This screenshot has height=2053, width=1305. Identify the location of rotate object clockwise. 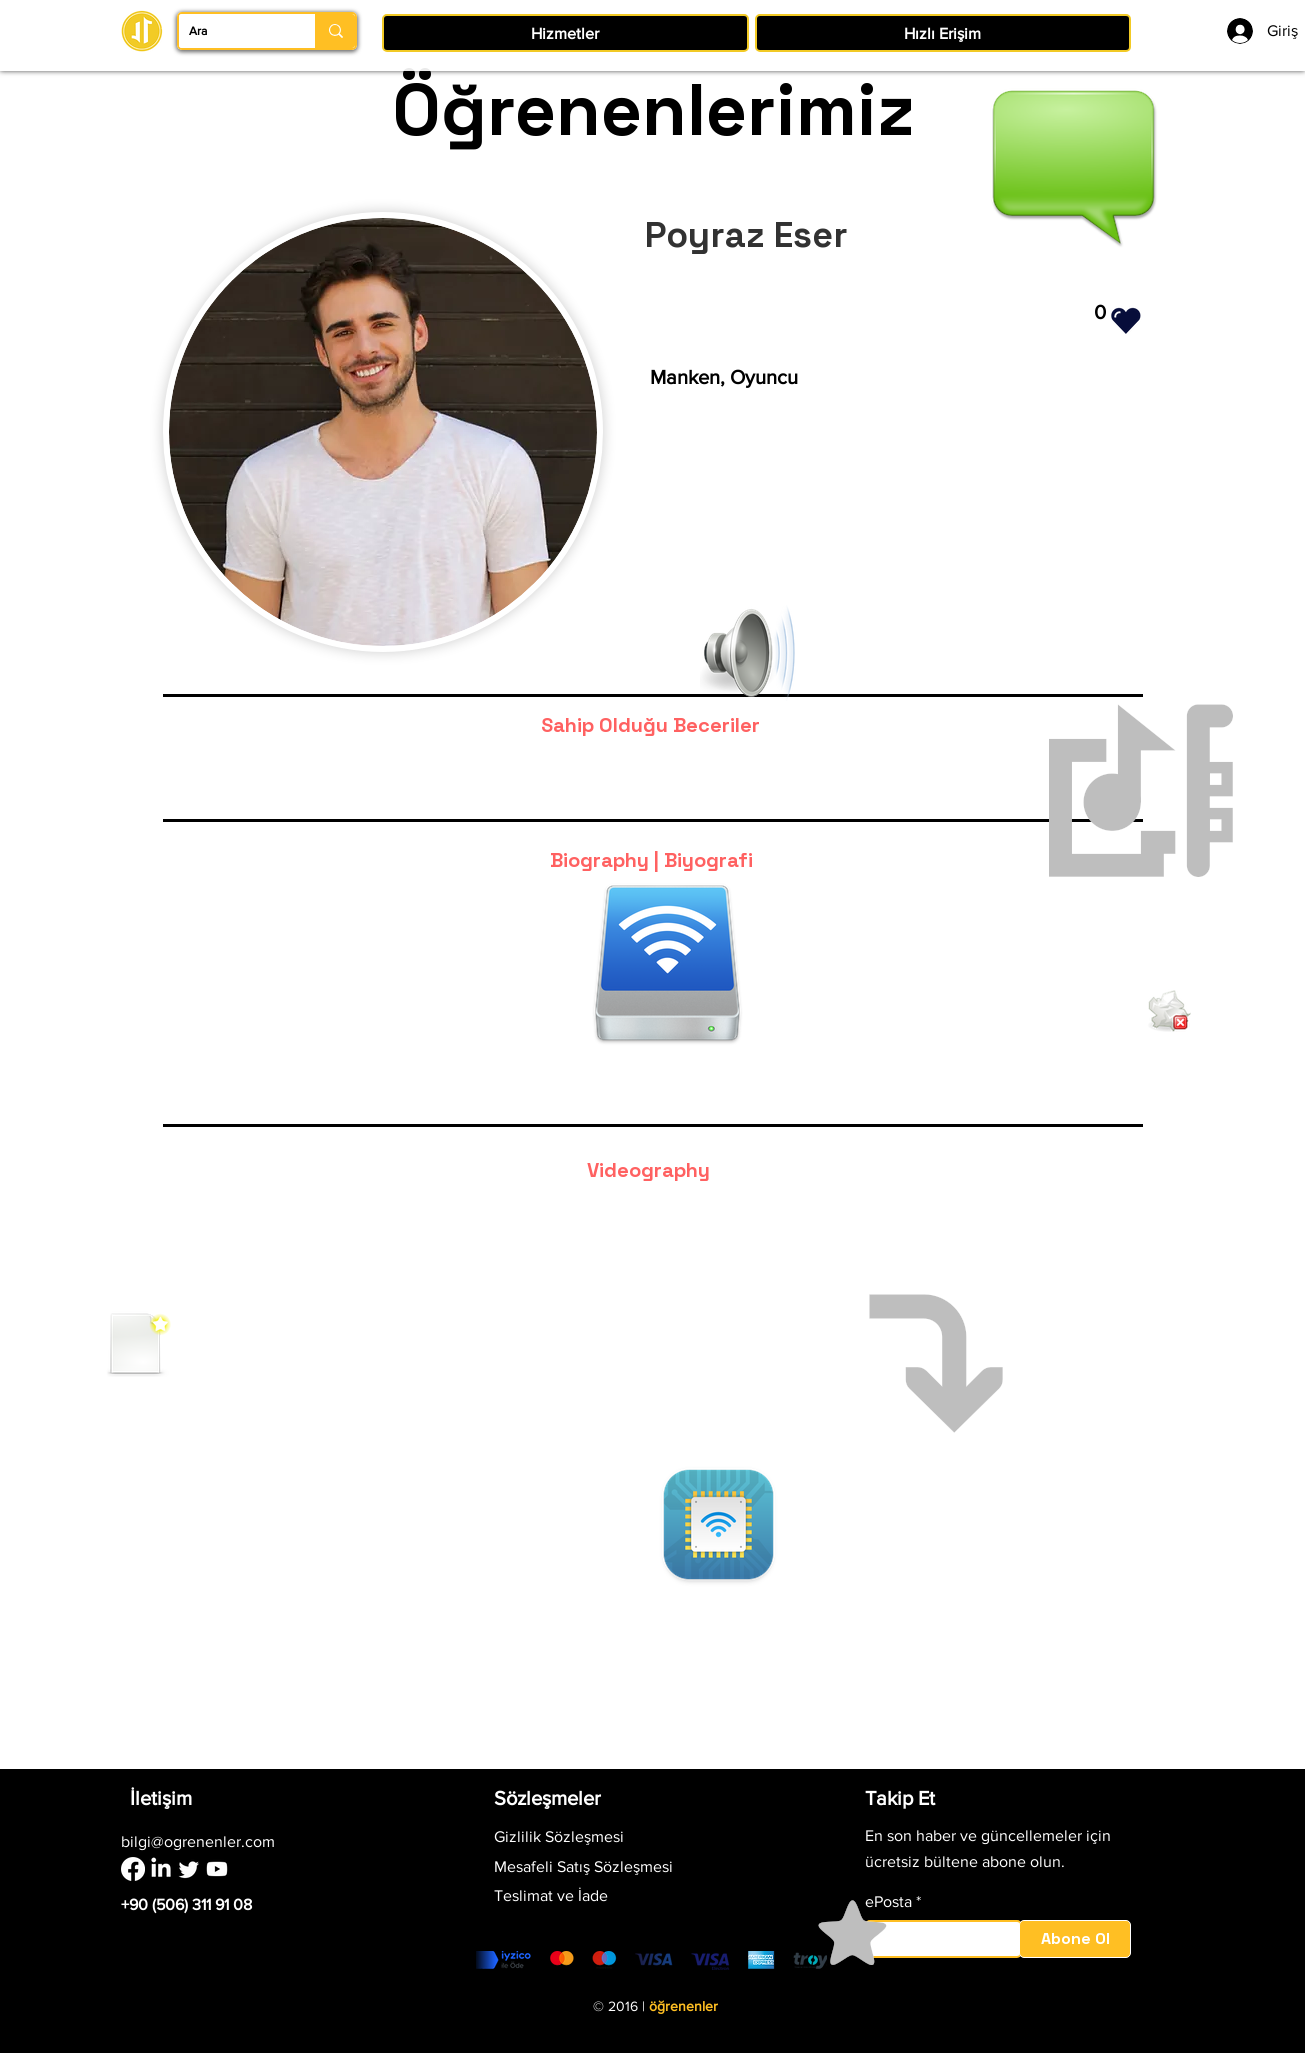
(930, 1355).